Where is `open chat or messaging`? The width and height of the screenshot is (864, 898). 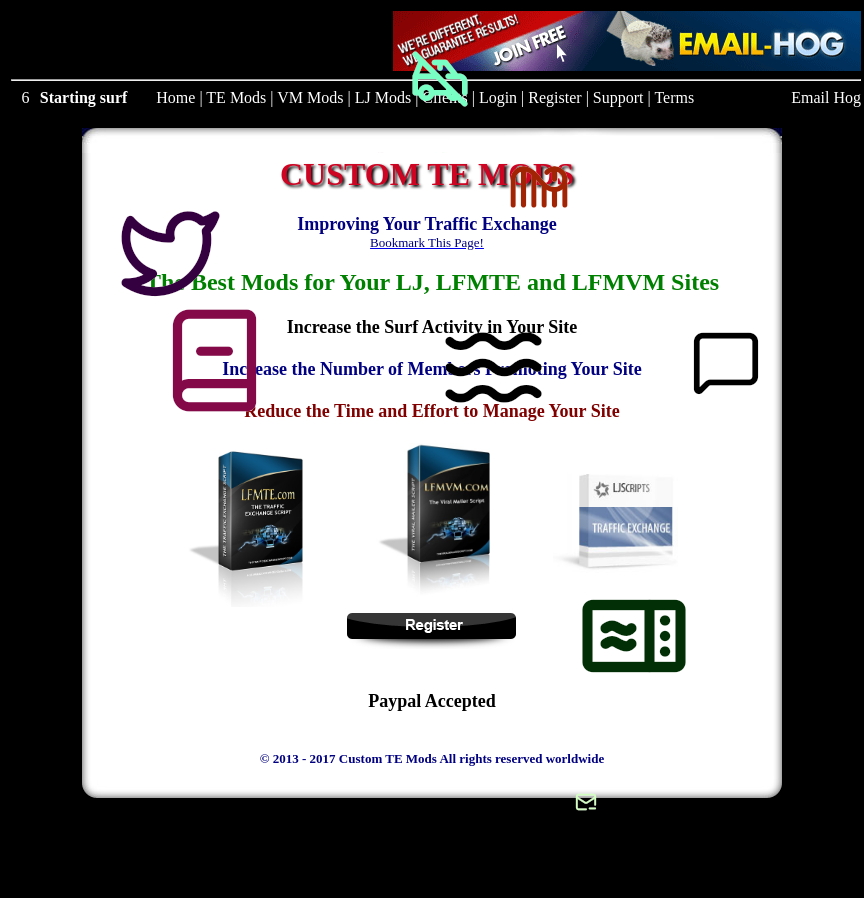
open chat or messaging is located at coordinates (726, 362).